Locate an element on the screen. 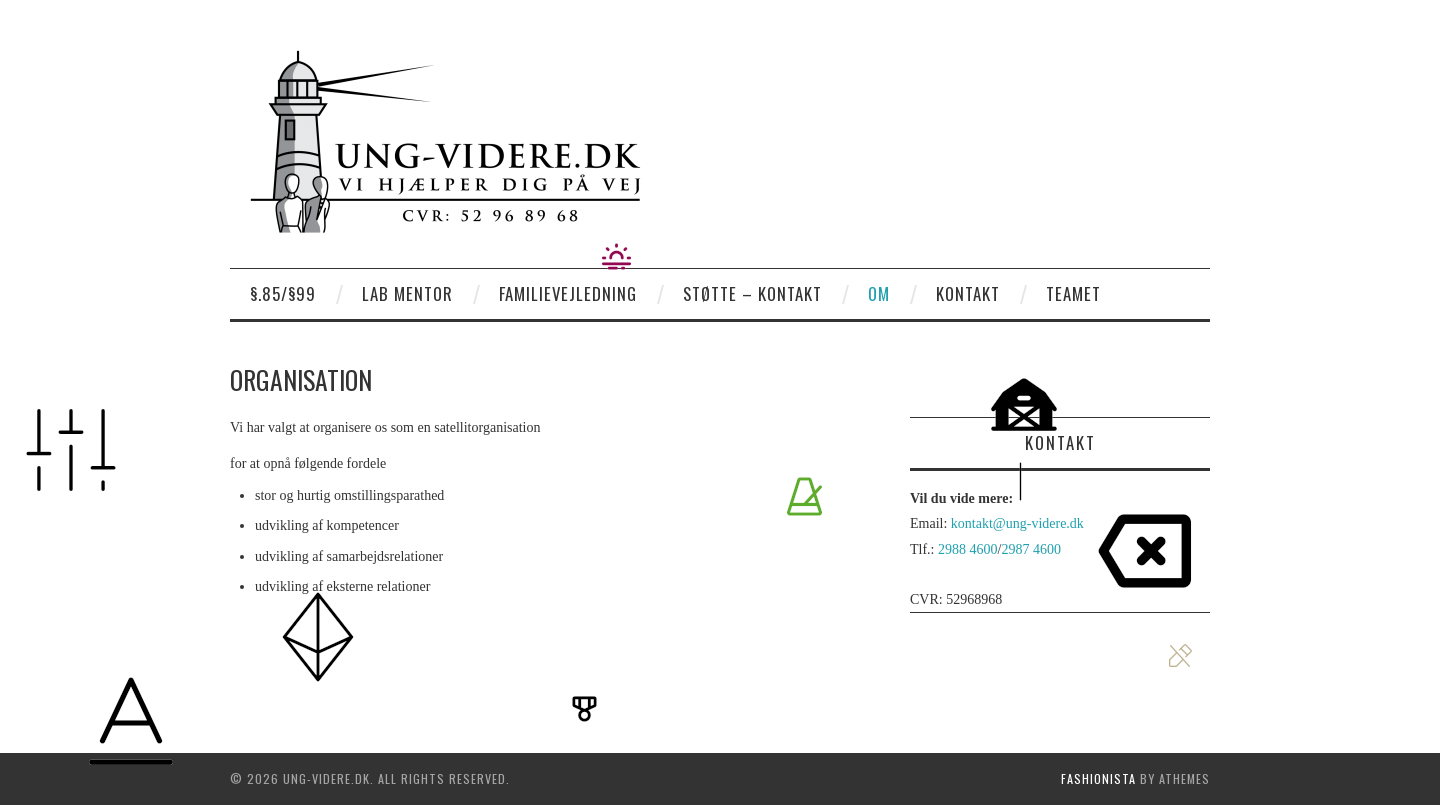 The width and height of the screenshot is (1440, 805). view ethereum balance or wallet is located at coordinates (318, 637).